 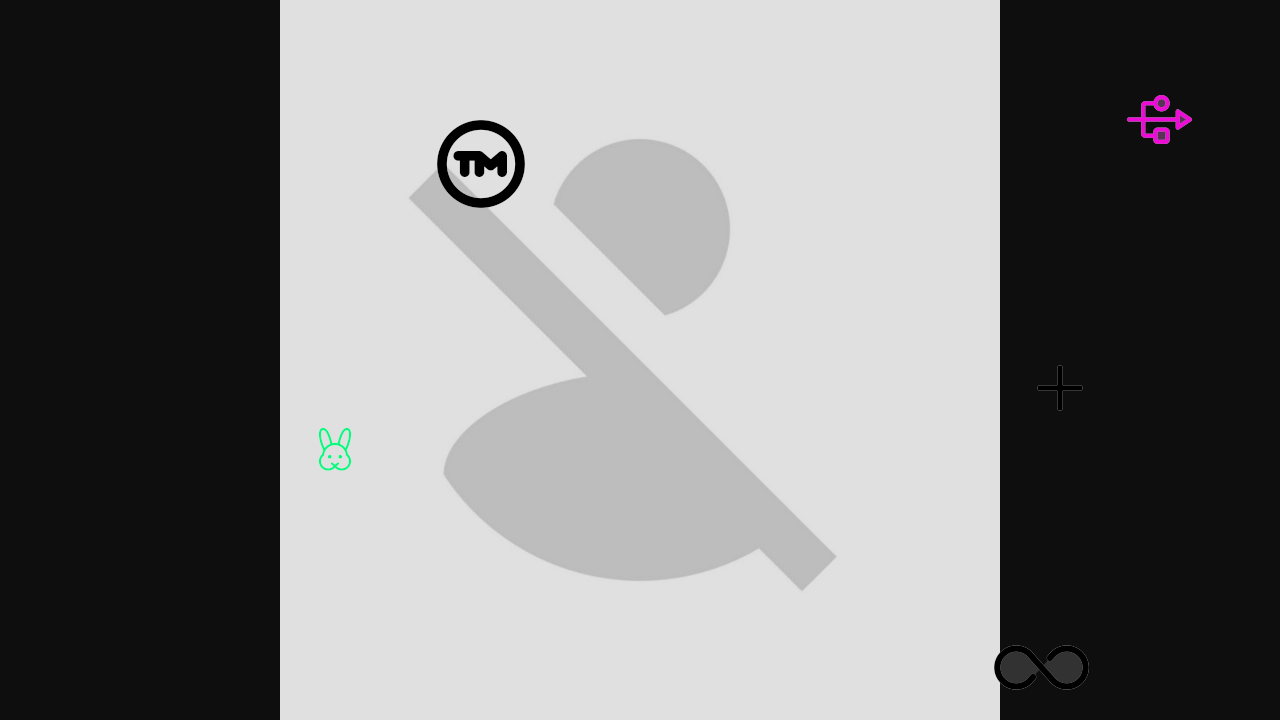 What do you see at coordinates (1159, 119) in the screenshot?
I see `connect a USB device` at bounding box center [1159, 119].